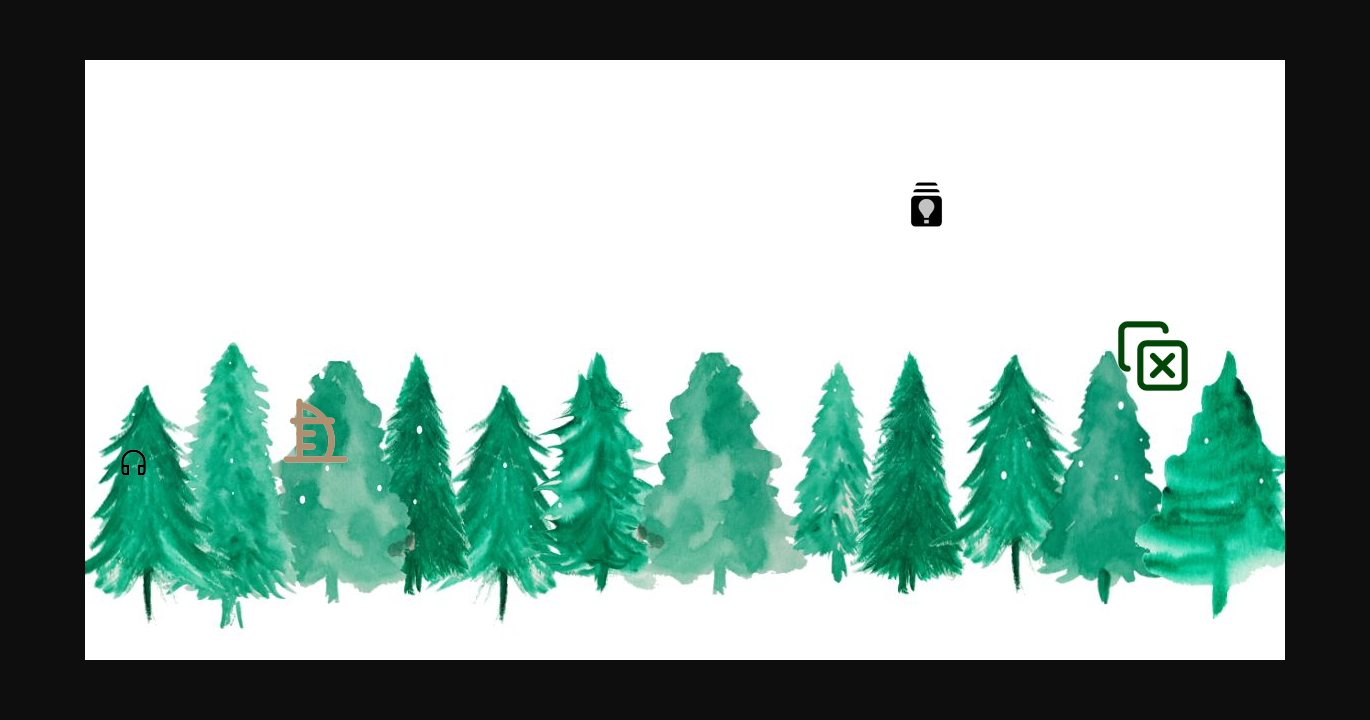  What do you see at coordinates (315, 430) in the screenshot?
I see `view landmark or tourist attraction` at bounding box center [315, 430].